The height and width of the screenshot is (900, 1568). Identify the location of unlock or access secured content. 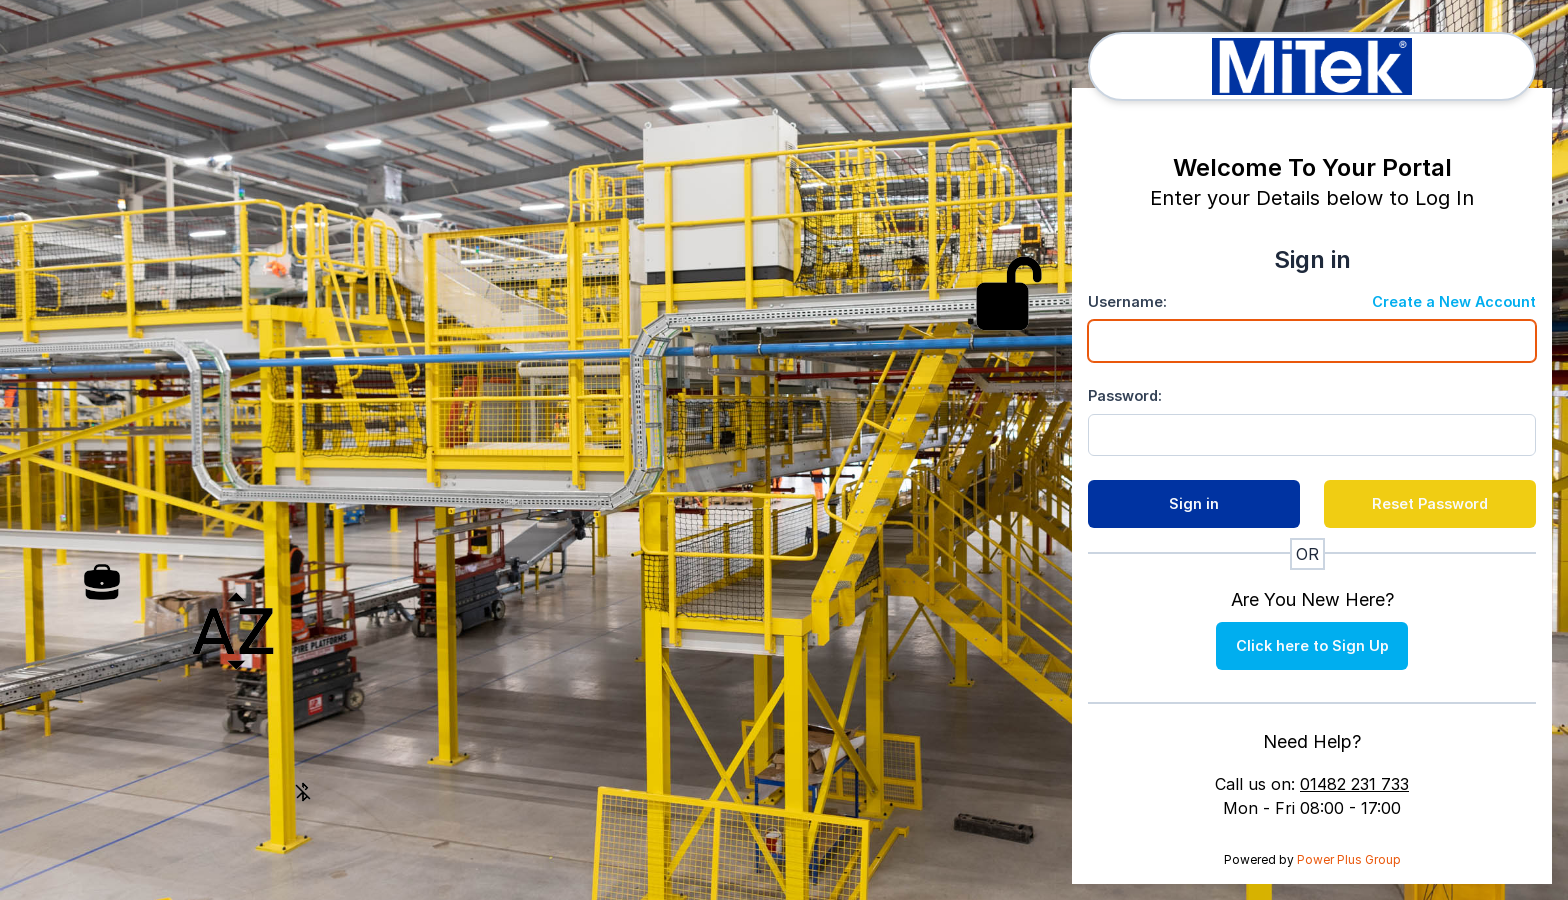
(1002, 295).